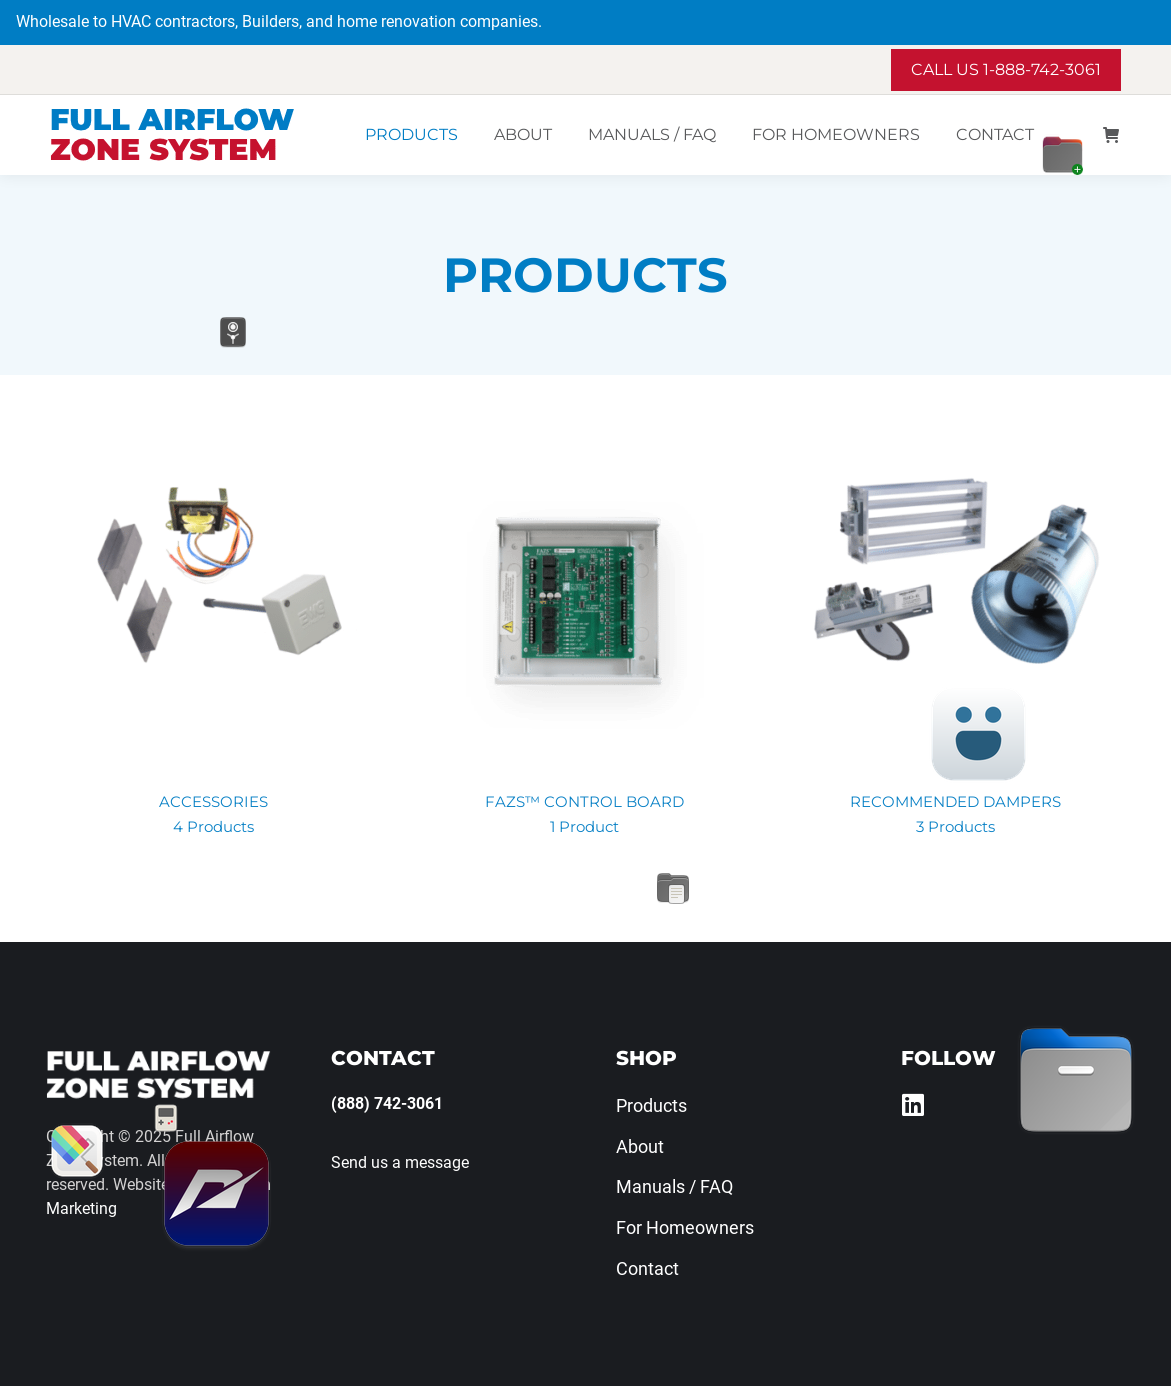 This screenshot has width=1171, height=1386. I want to click on open the games application, so click(166, 1118).